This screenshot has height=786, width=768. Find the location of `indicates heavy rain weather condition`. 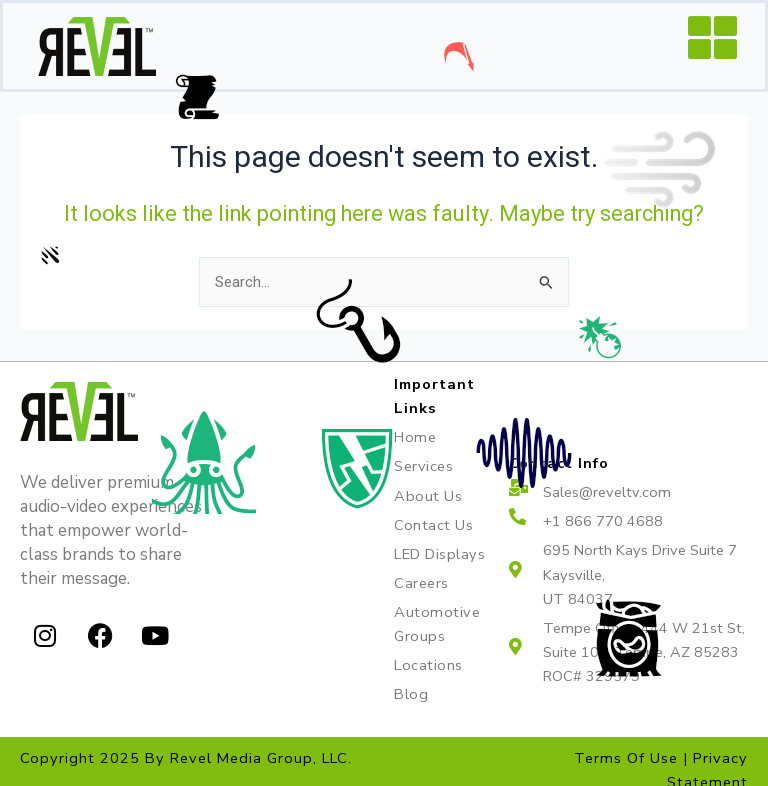

indicates heavy rain weather condition is located at coordinates (50, 255).